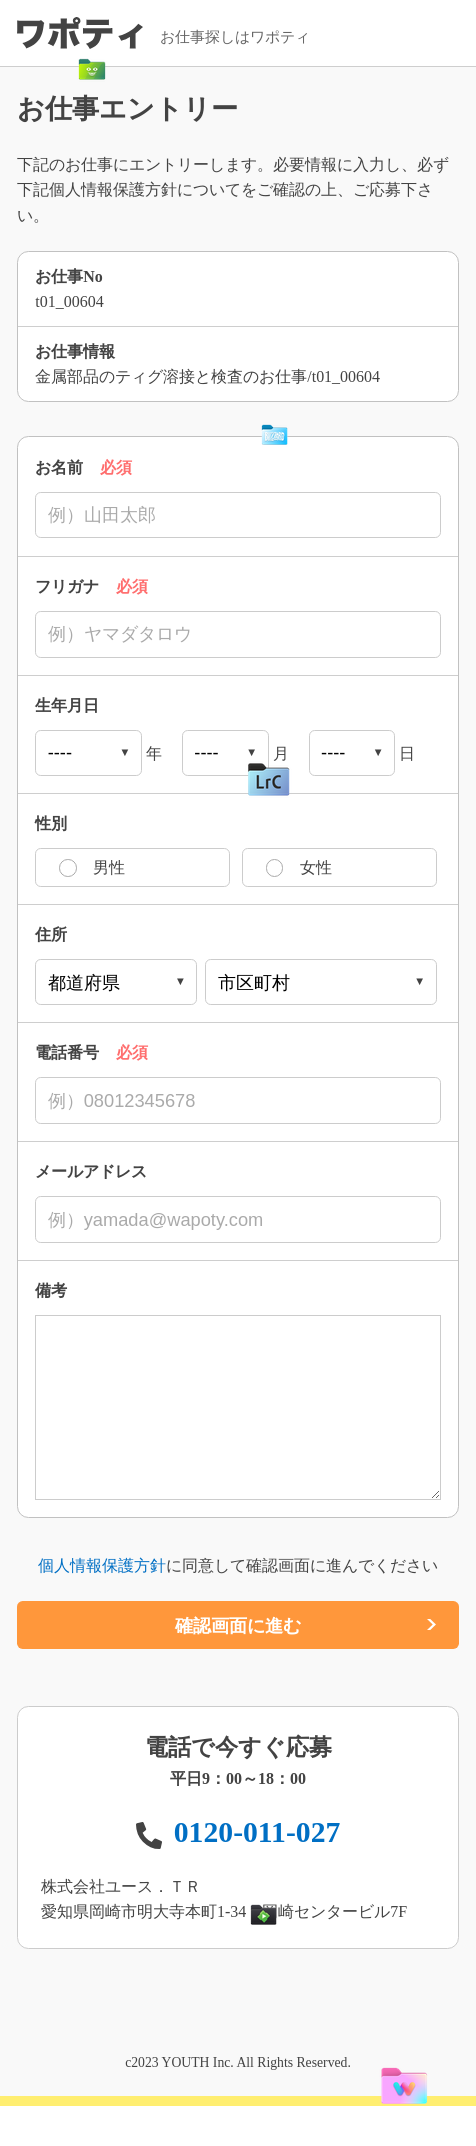 The image size is (476, 2146). Describe the element at coordinates (92, 70) in the screenshot. I see `open GameJolt games folder` at that location.